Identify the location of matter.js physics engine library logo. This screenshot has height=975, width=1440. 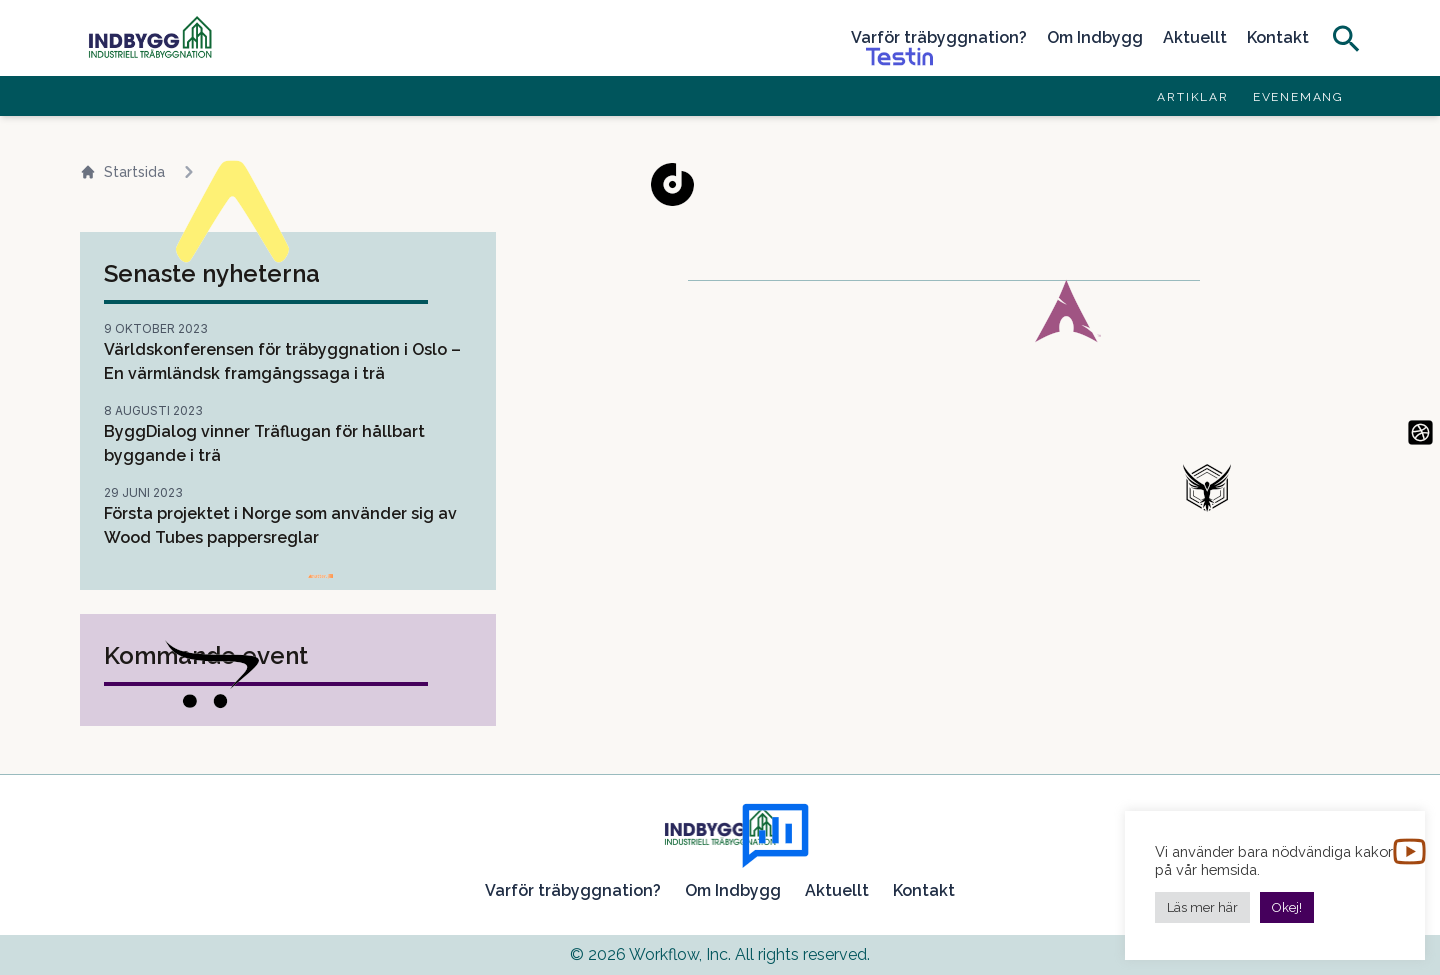
(320, 576).